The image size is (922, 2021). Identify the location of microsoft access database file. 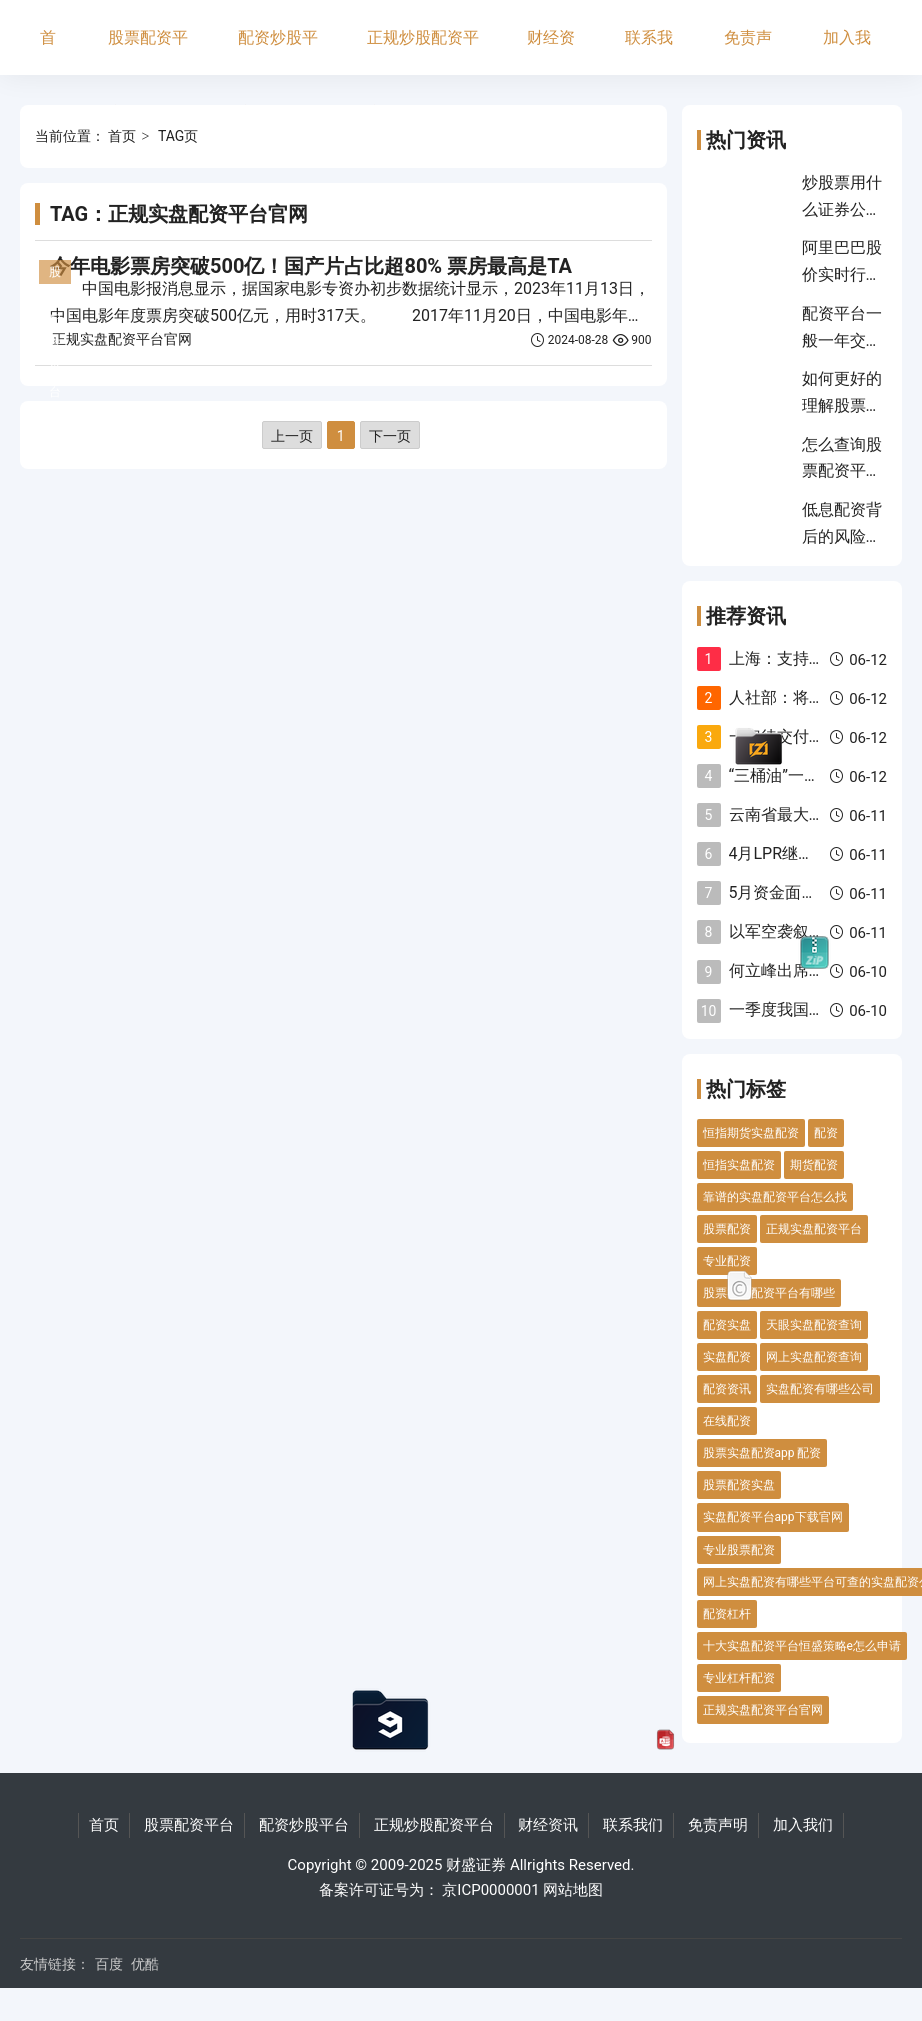
(665, 1739).